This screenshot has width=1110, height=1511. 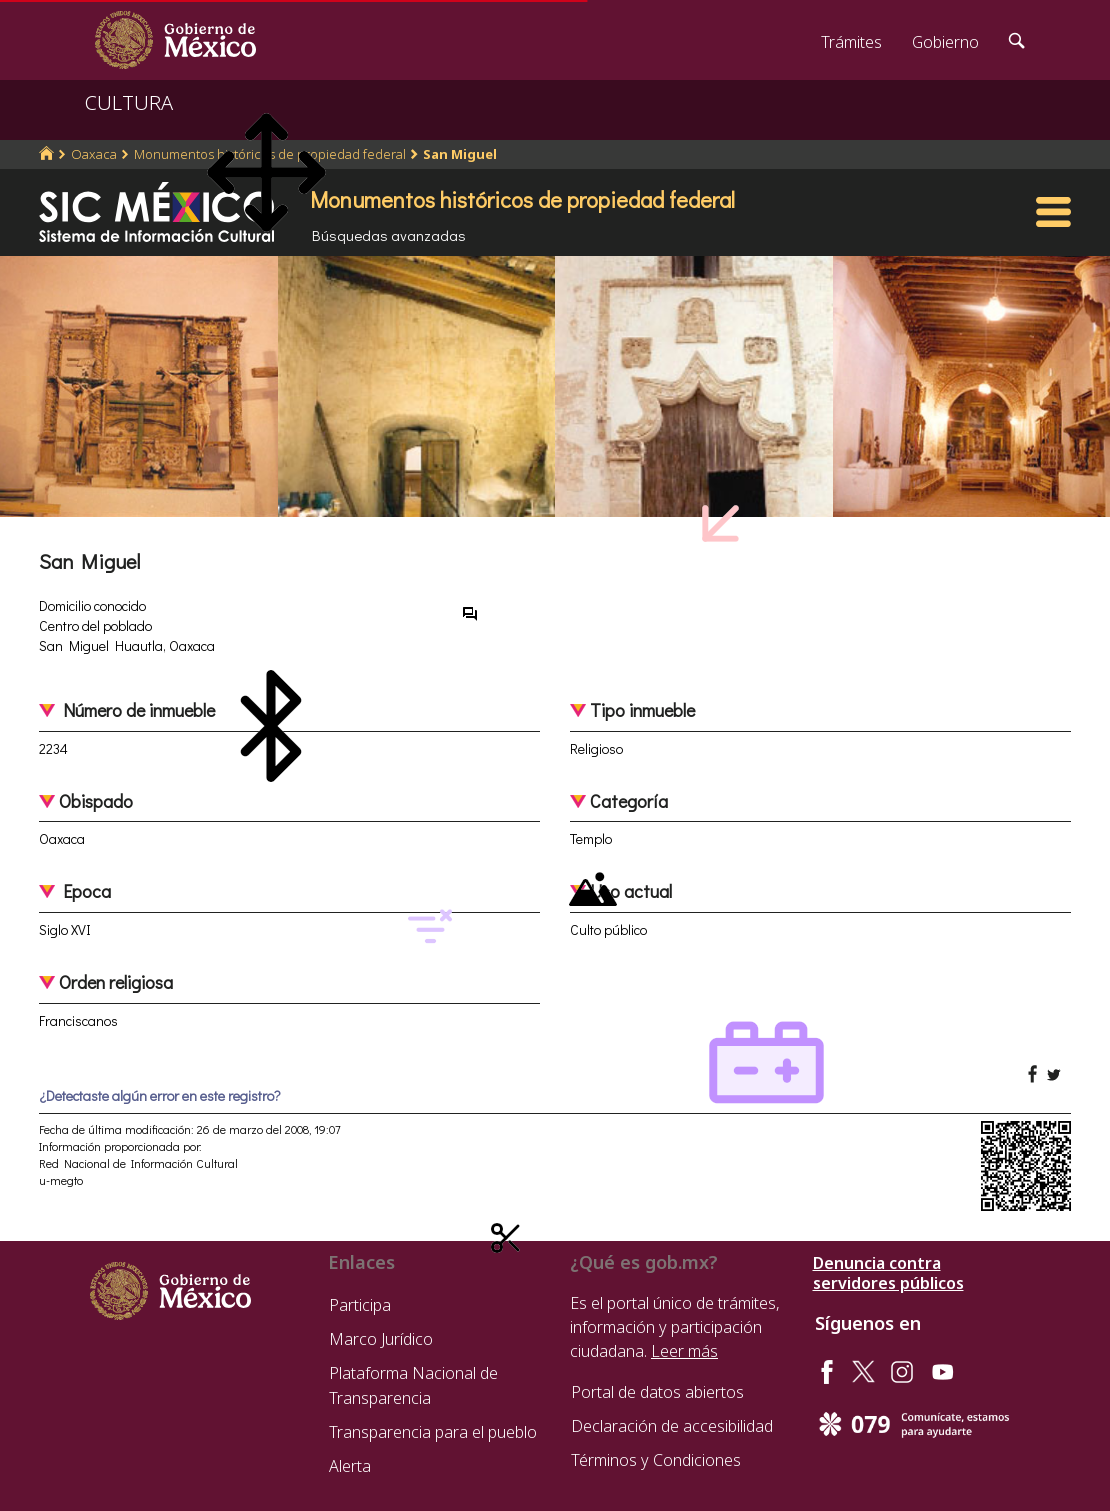 I want to click on remove or clear active filters, so click(x=430, y=930).